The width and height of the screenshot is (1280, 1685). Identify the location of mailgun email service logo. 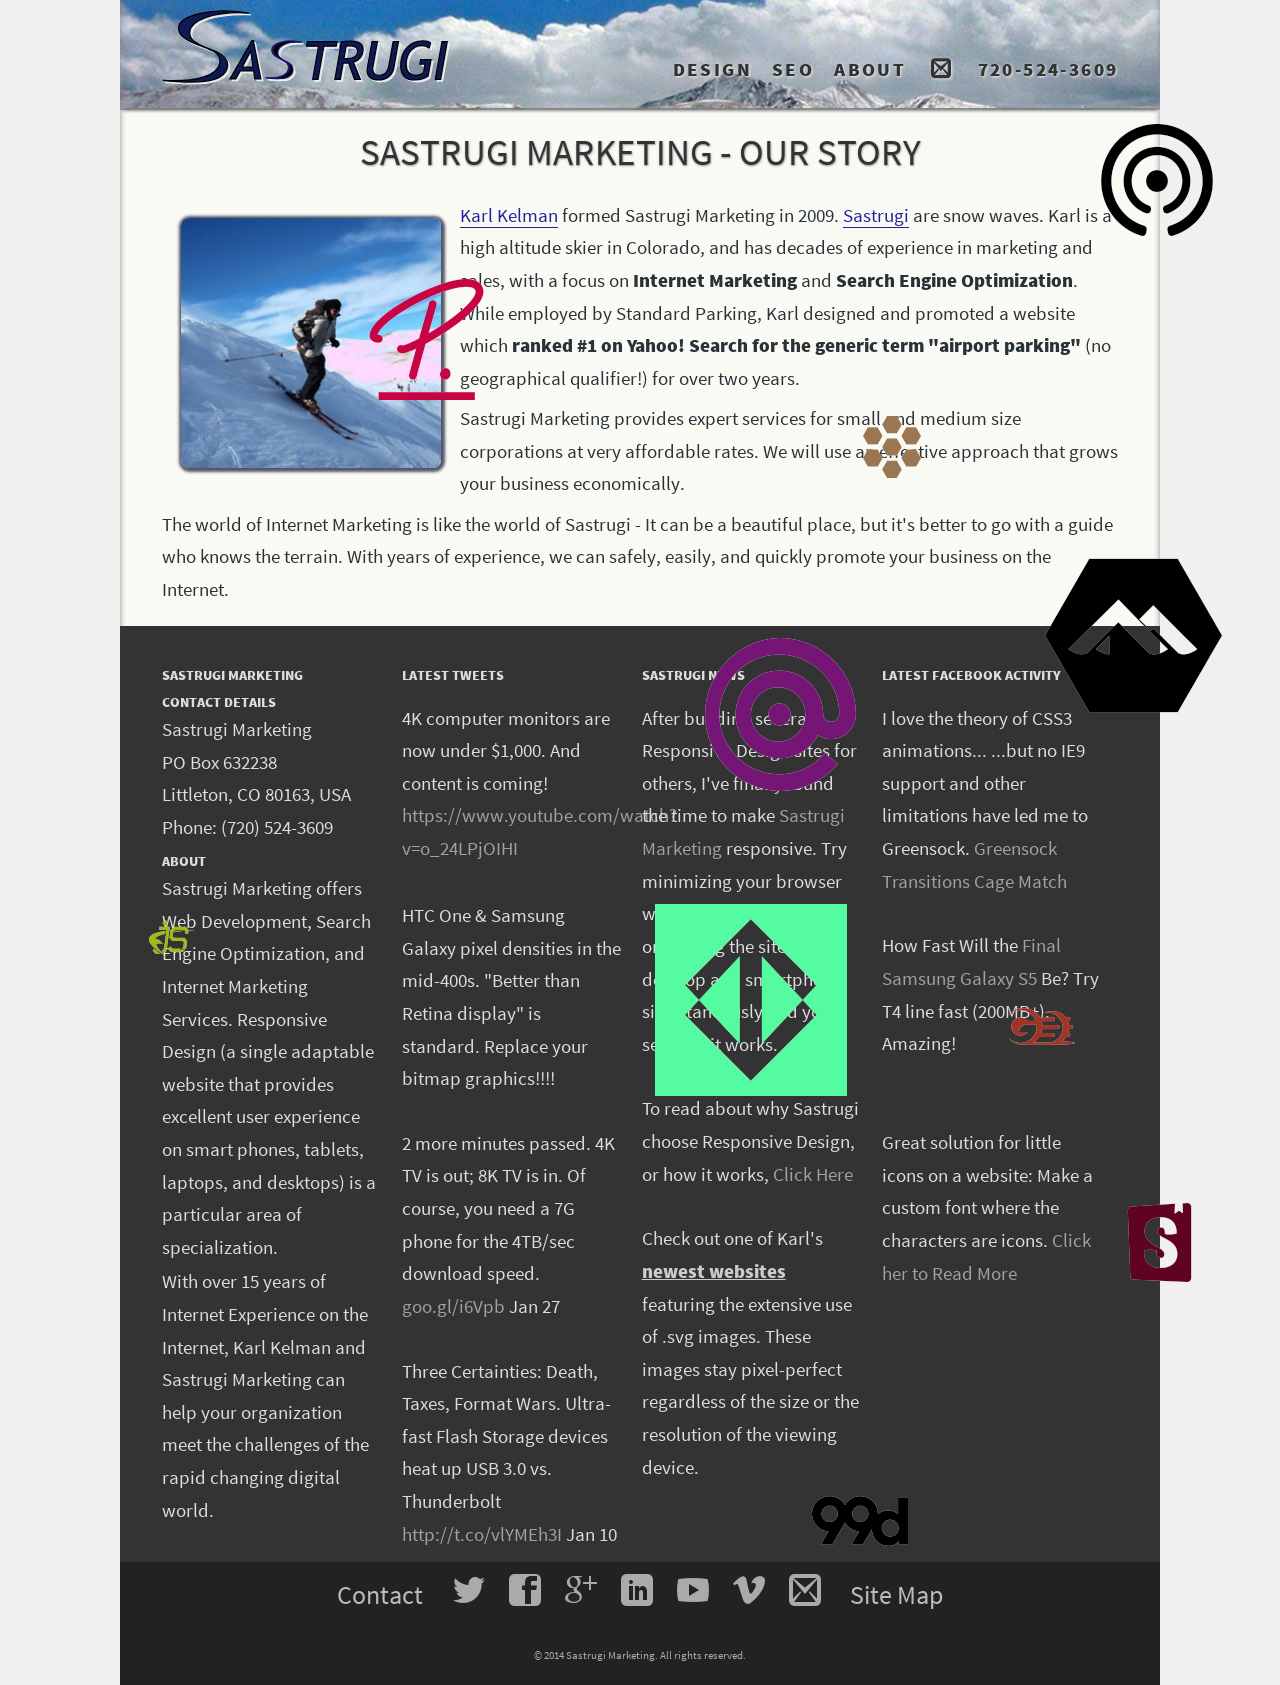
(780, 714).